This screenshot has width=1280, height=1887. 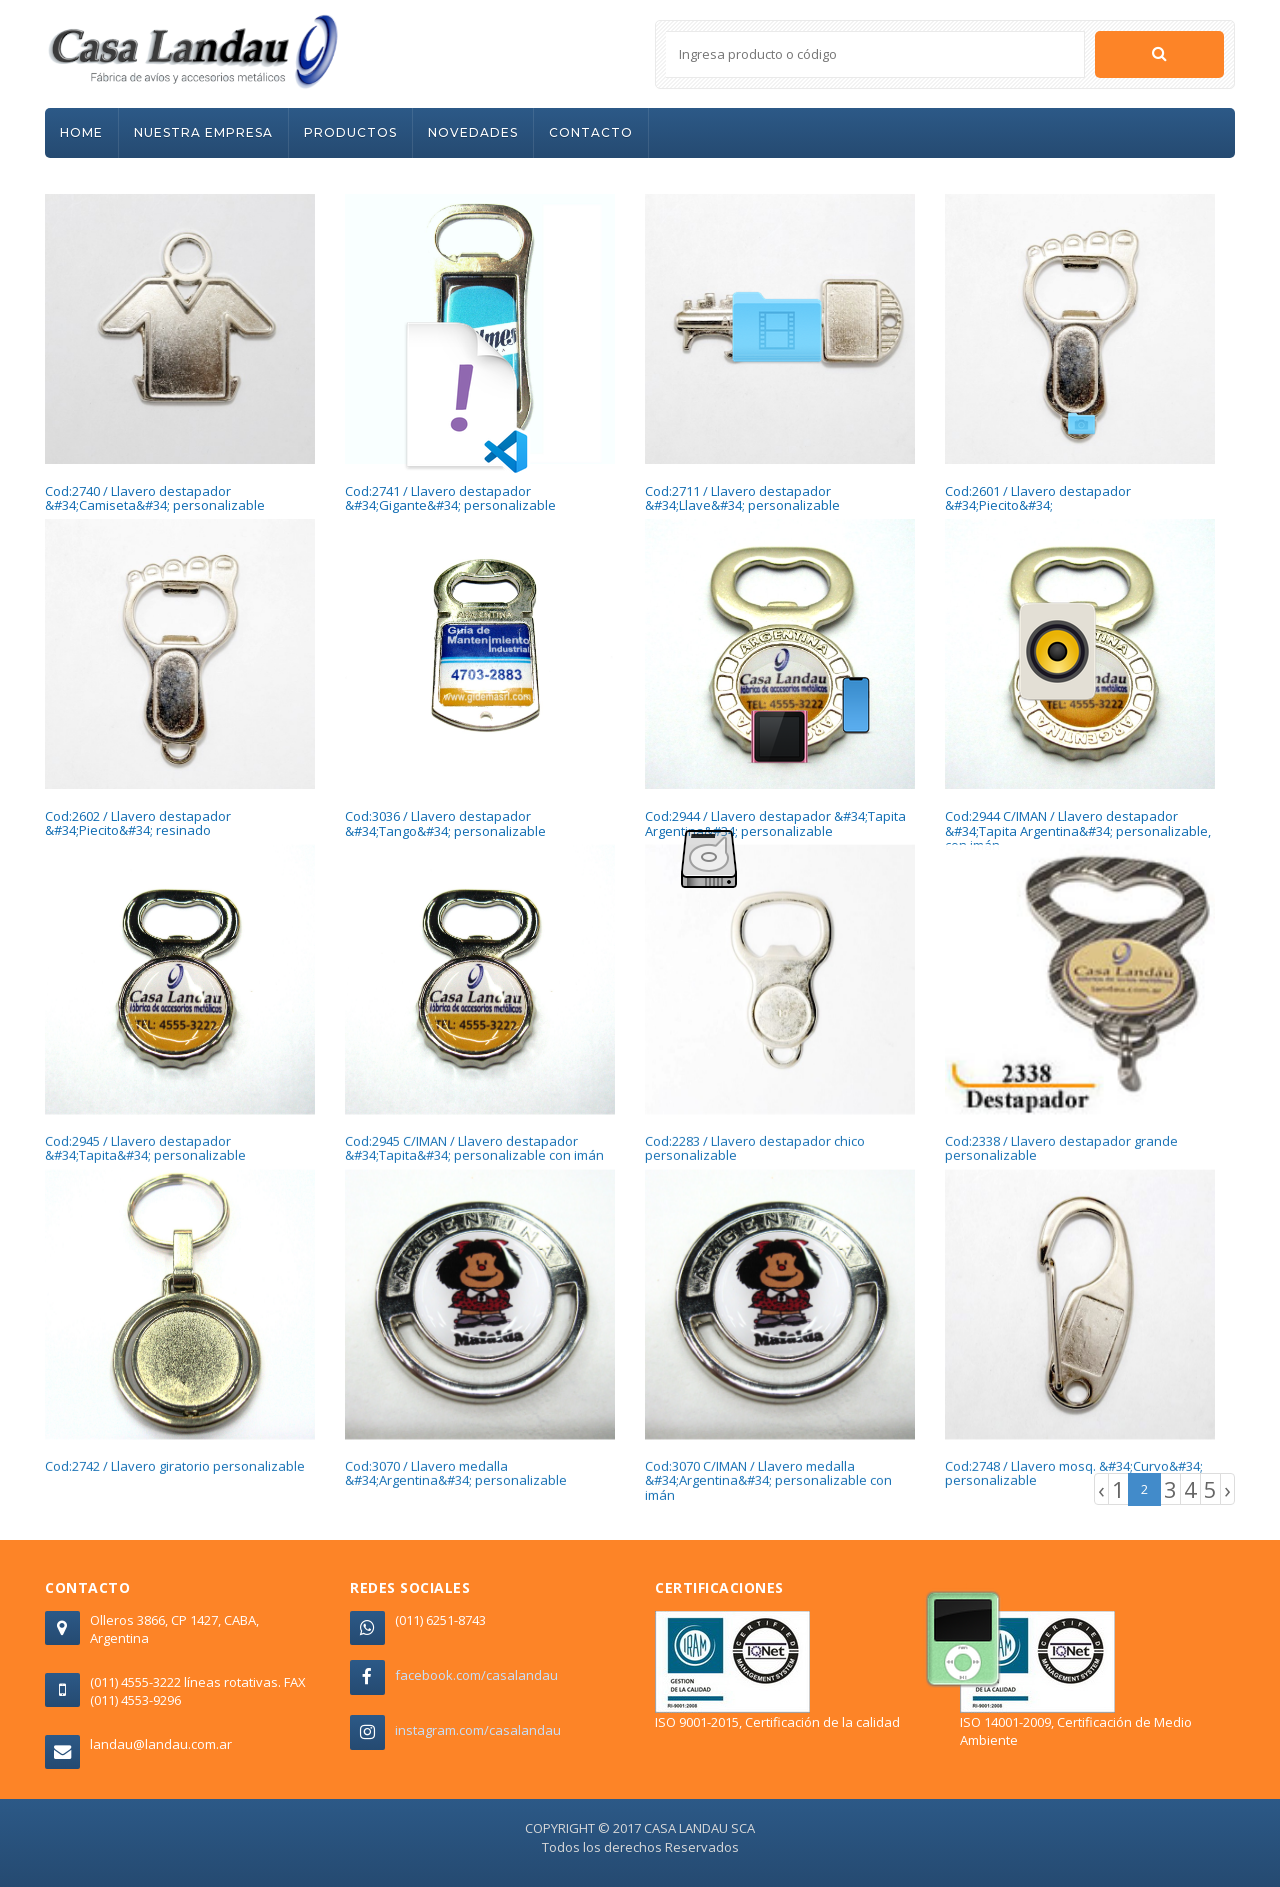 What do you see at coordinates (709, 859) in the screenshot?
I see `access internal hard drive storage` at bounding box center [709, 859].